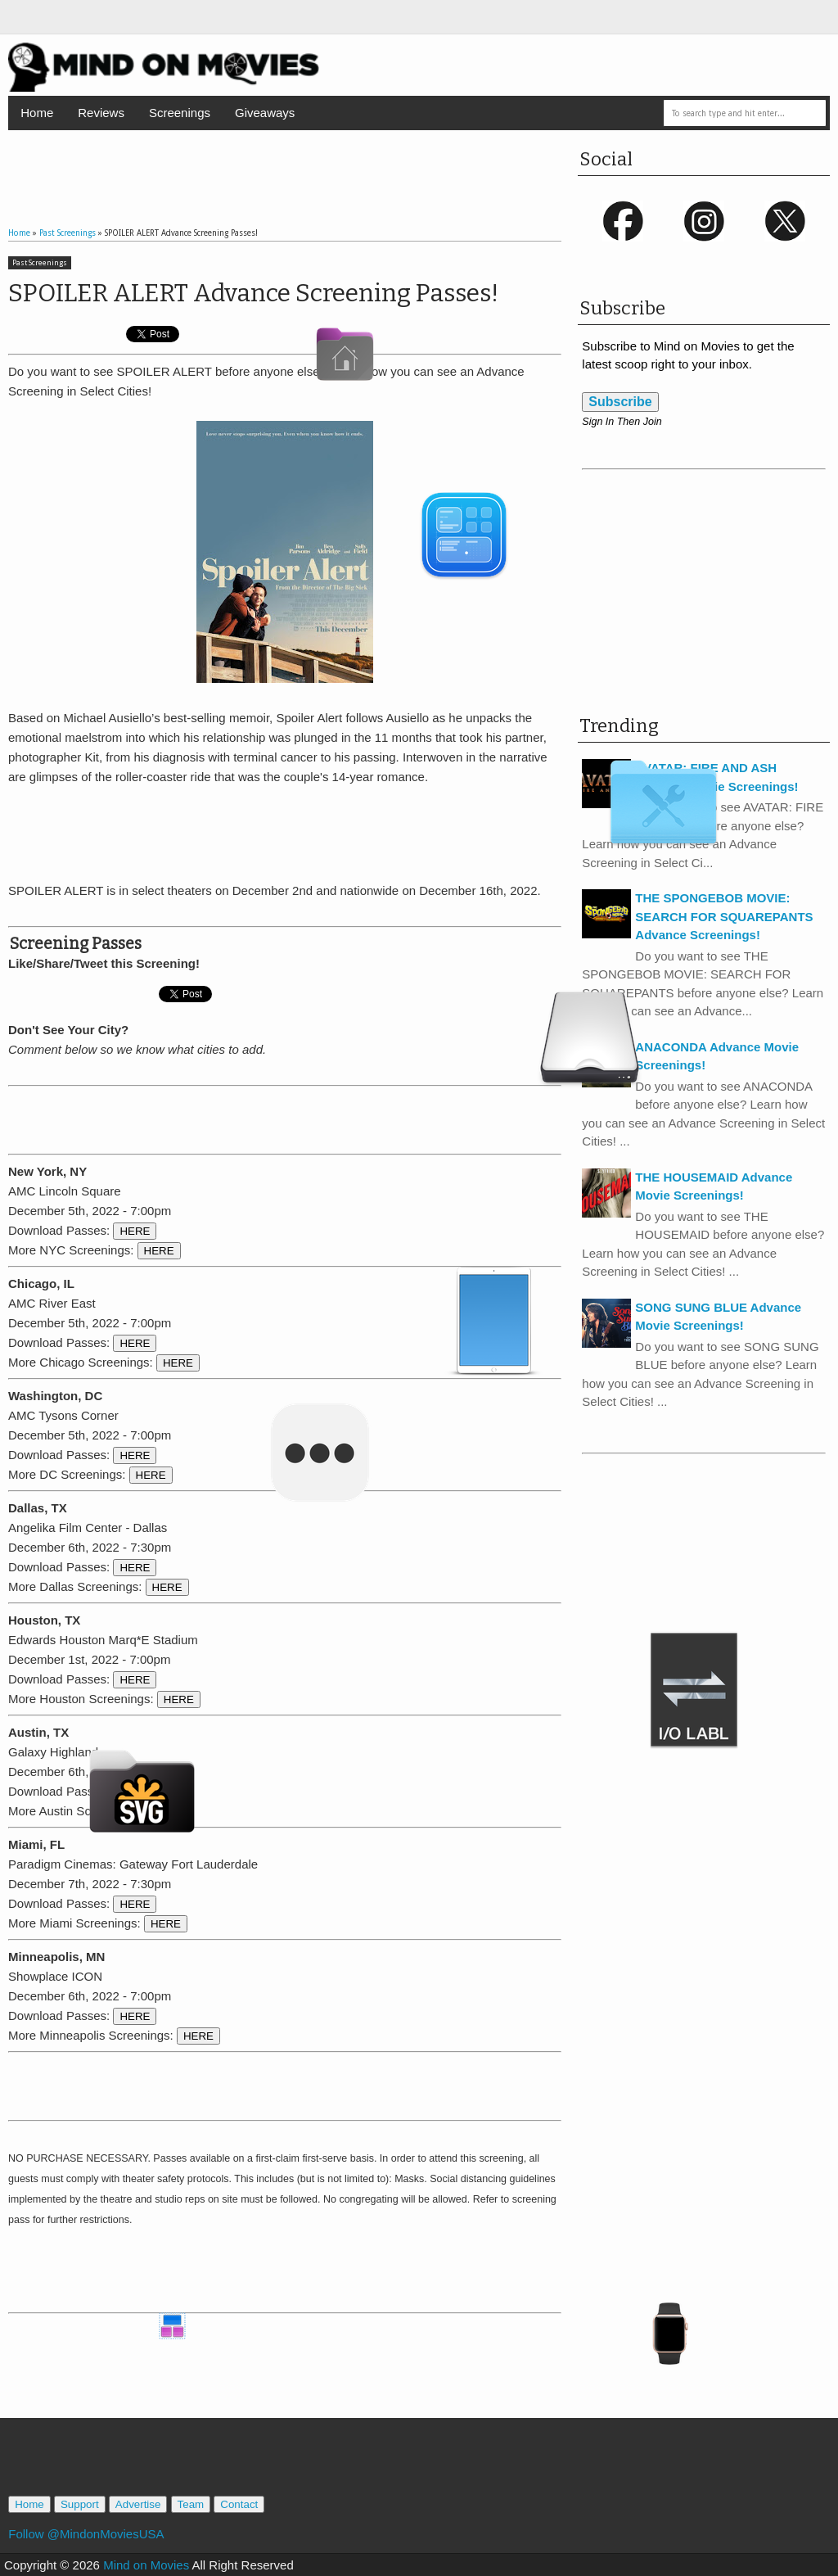  I want to click on manage connected Apple Watch device, so click(669, 2334).